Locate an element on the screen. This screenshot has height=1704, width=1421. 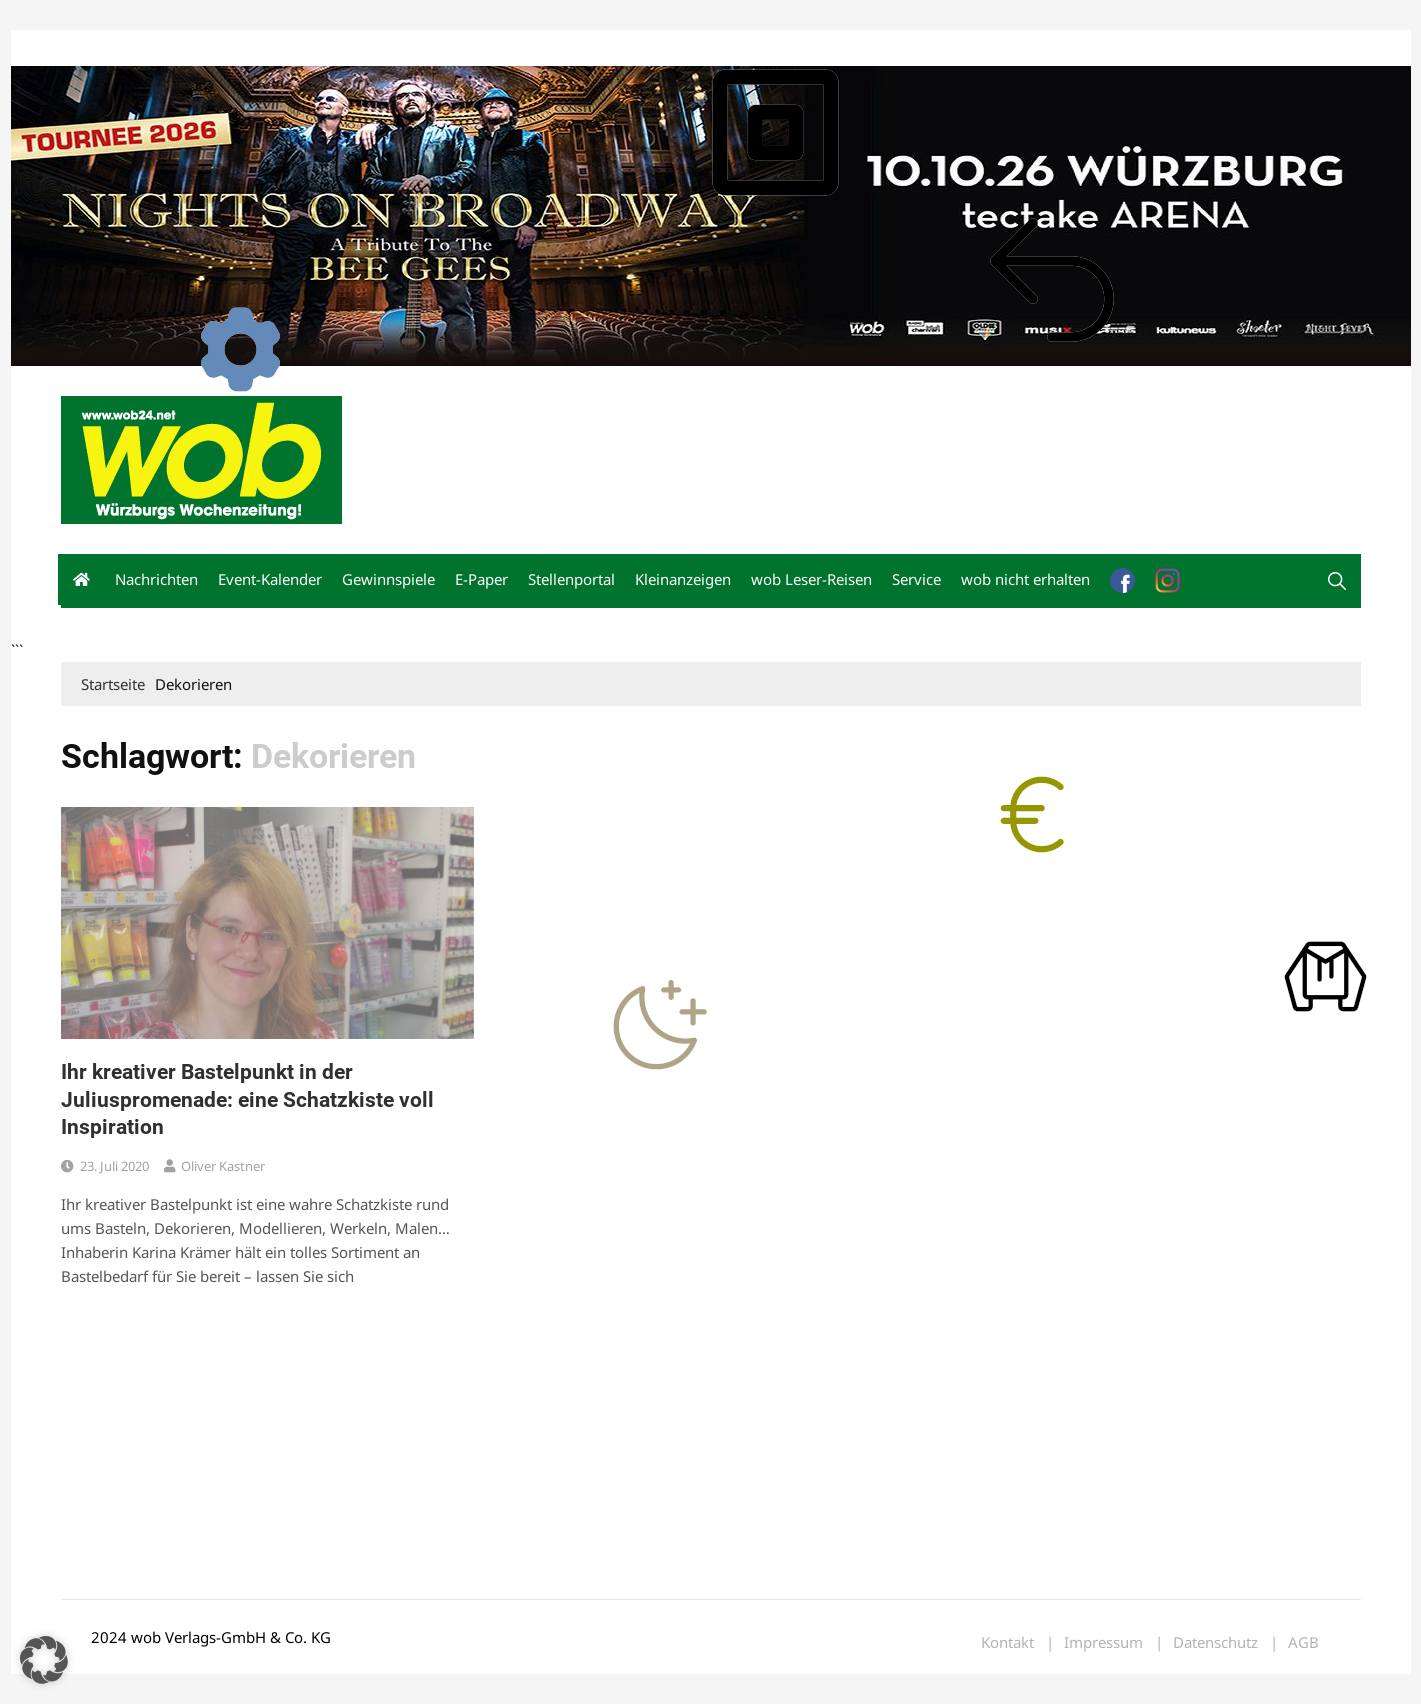
view prices in euros is located at coordinates (1038, 814).